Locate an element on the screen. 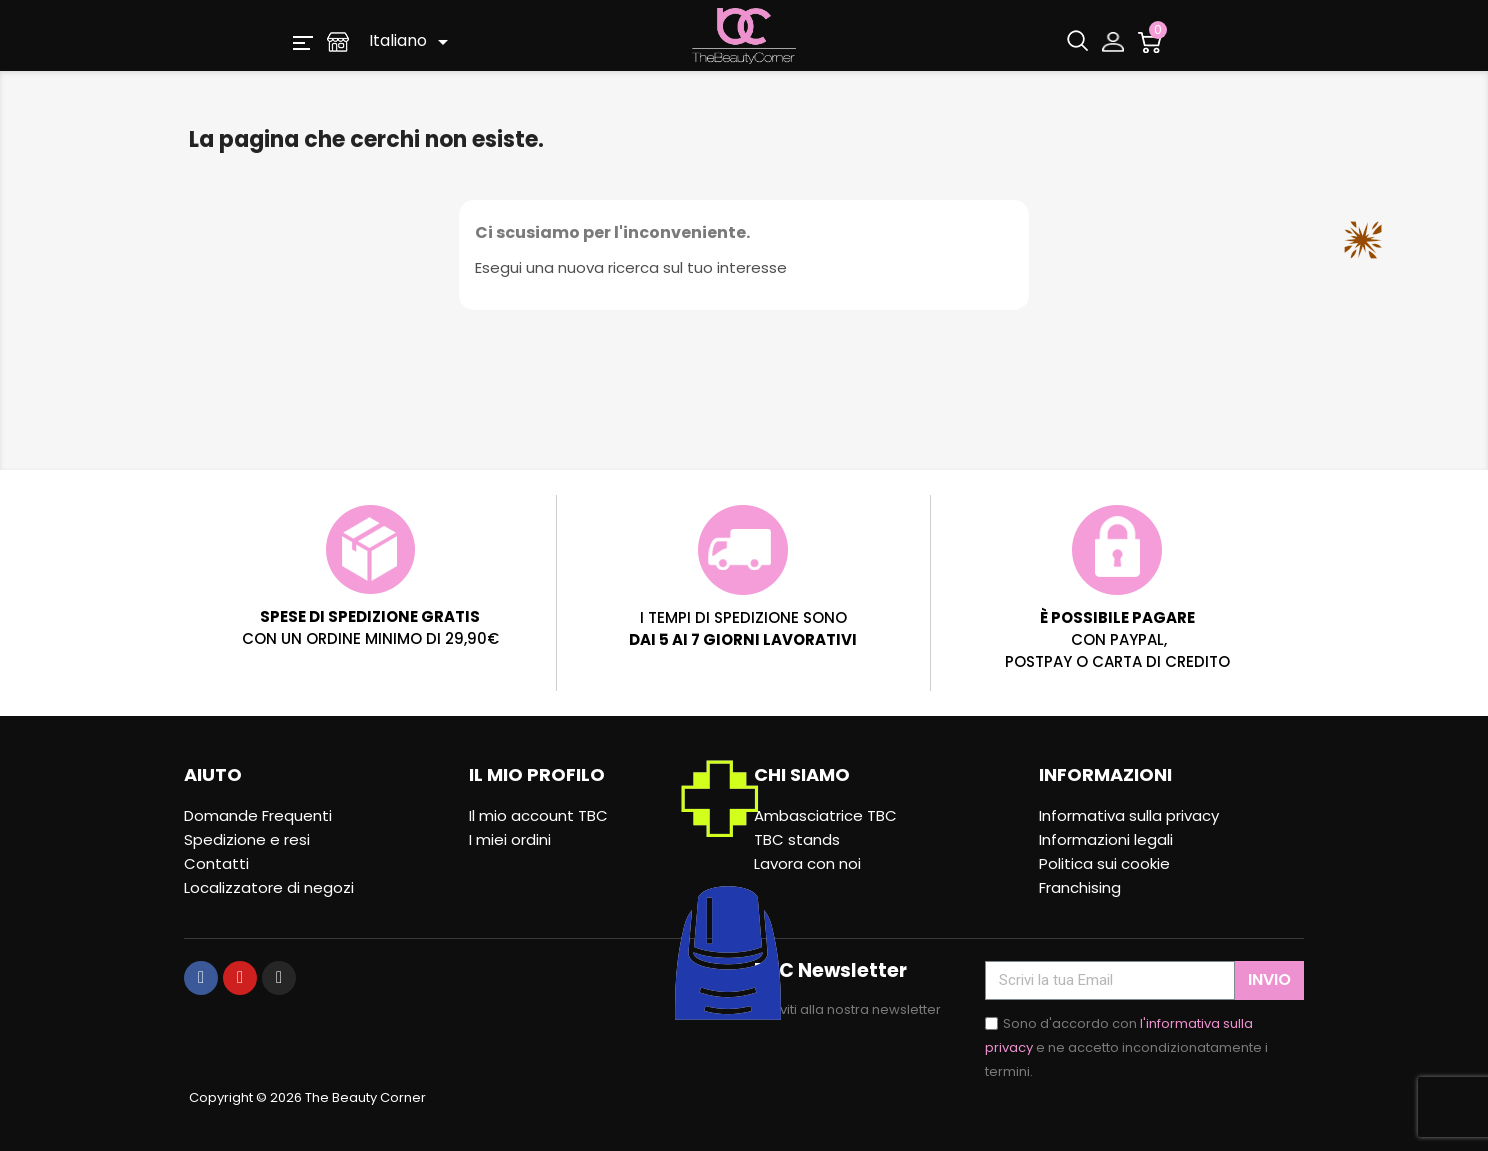  select nail art or manicure options is located at coordinates (728, 953).